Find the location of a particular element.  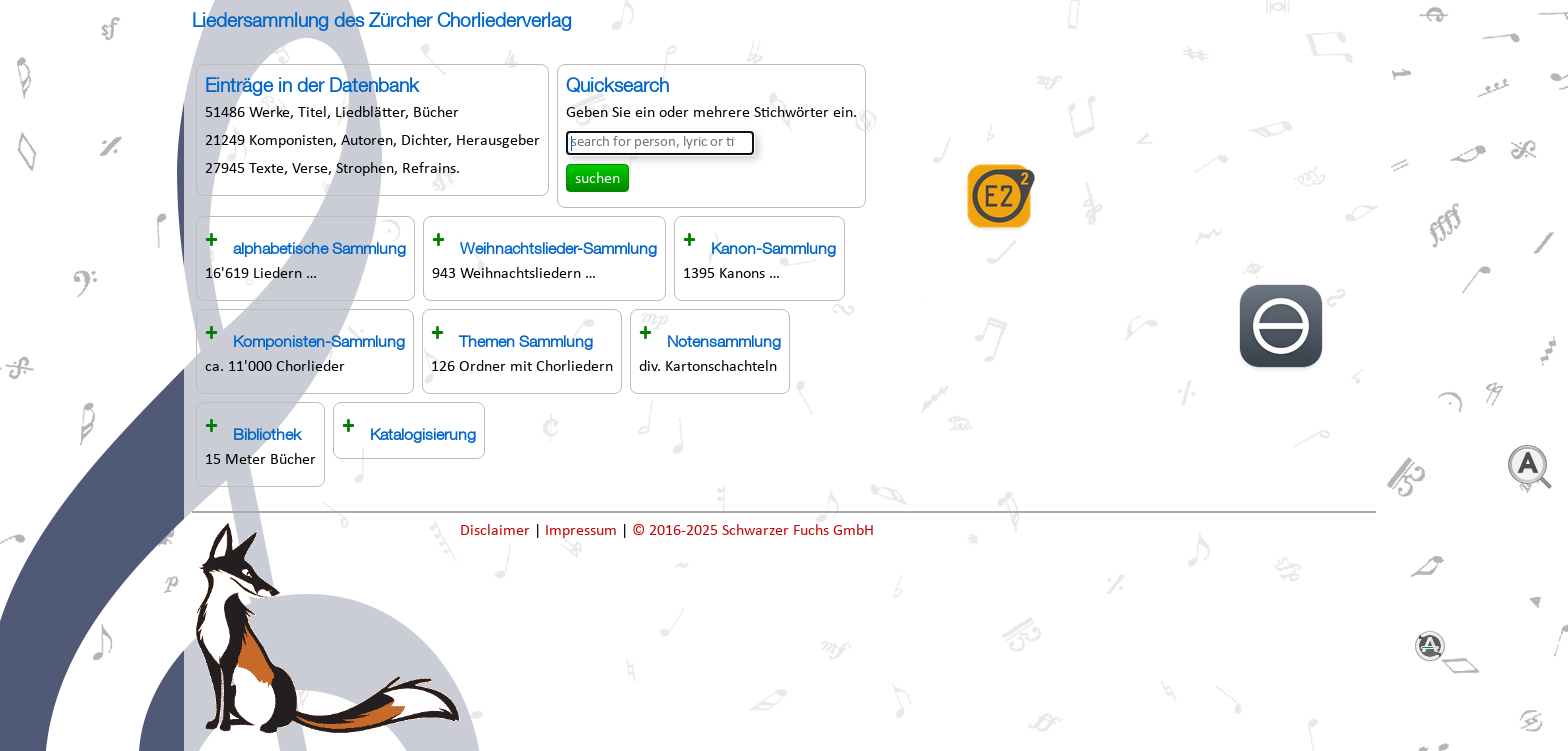

suspend or pause an application is located at coordinates (1281, 326).